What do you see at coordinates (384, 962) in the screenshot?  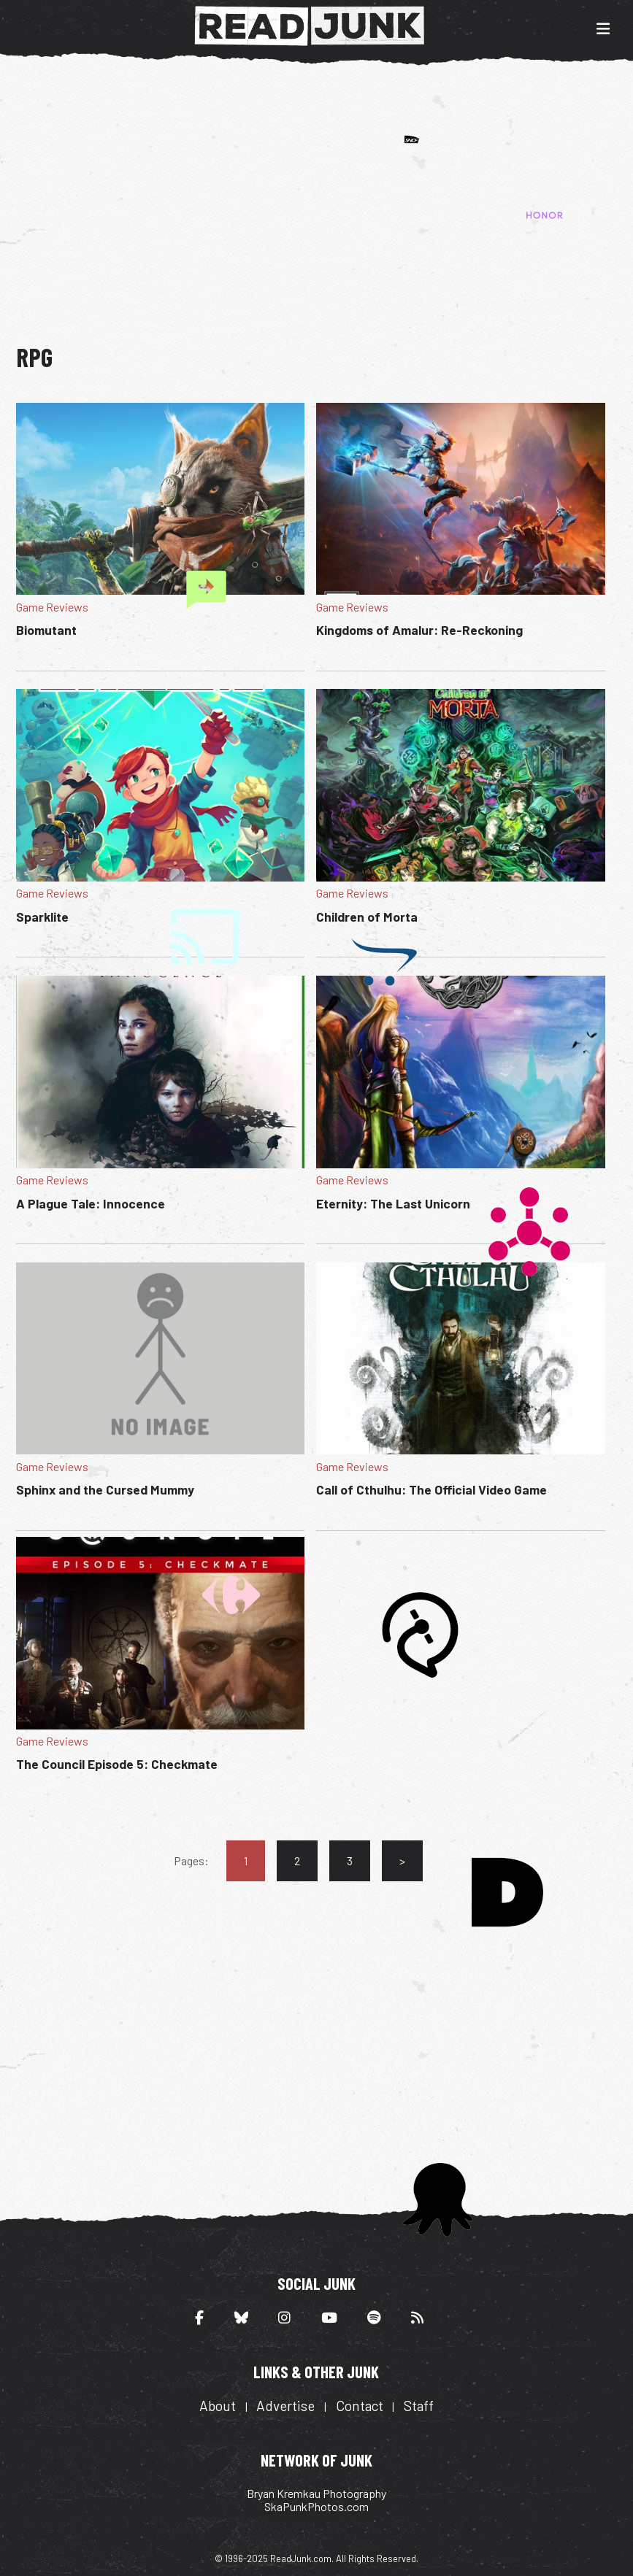 I see `visit the OpenCart e-commerce platform` at bounding box center [384, 962].